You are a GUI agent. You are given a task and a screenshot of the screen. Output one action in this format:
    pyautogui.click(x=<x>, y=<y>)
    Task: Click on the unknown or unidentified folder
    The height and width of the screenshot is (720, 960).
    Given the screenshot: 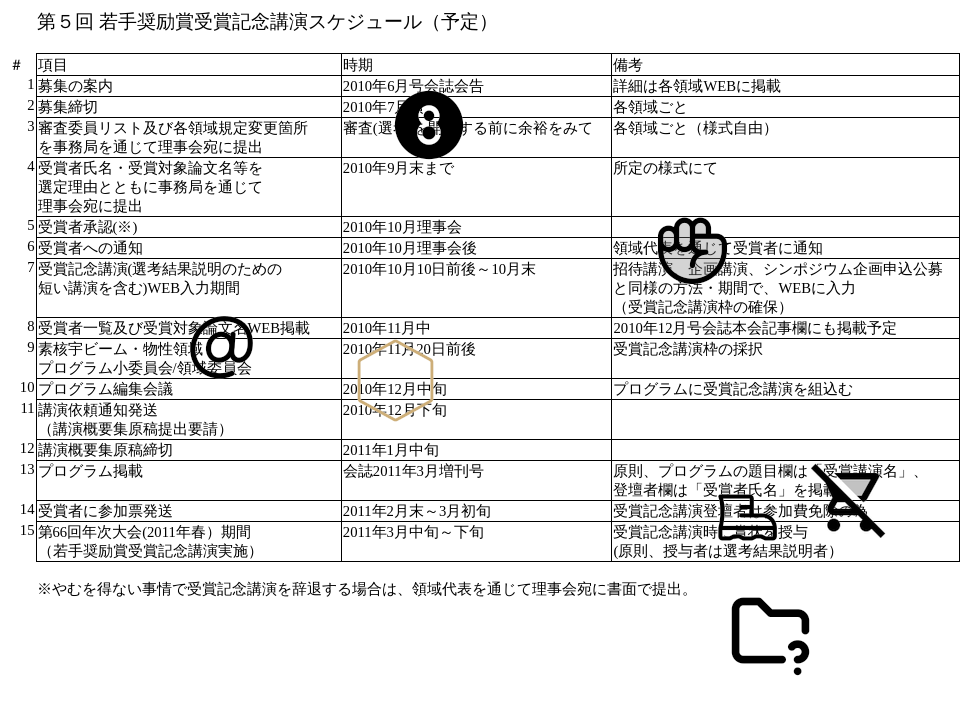 What is the action you would take?
    pyautogui.click(x=770, y=632)
    